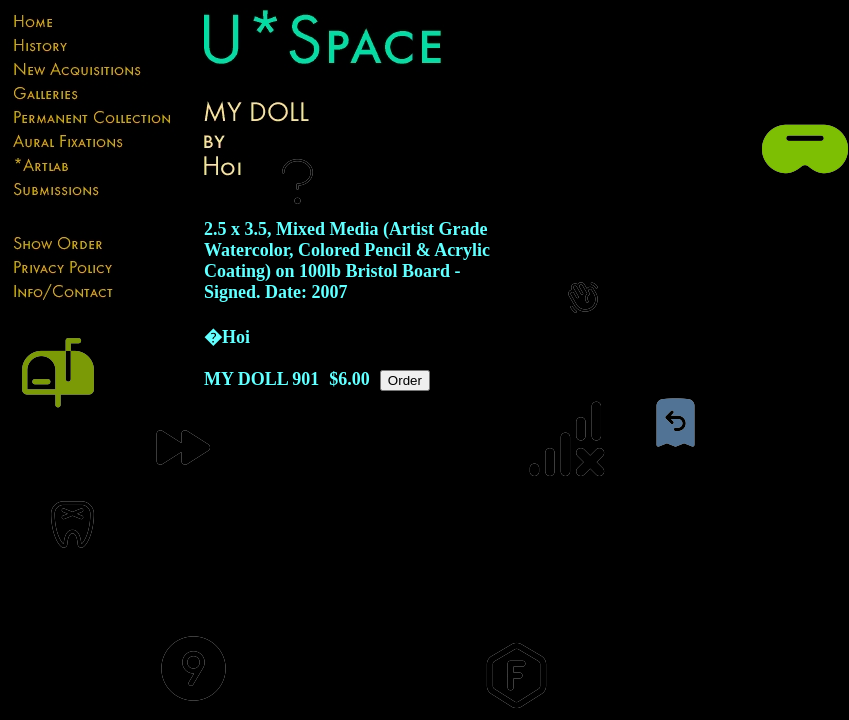  I want to click on send a greeting or say hello, so click(583, 297).